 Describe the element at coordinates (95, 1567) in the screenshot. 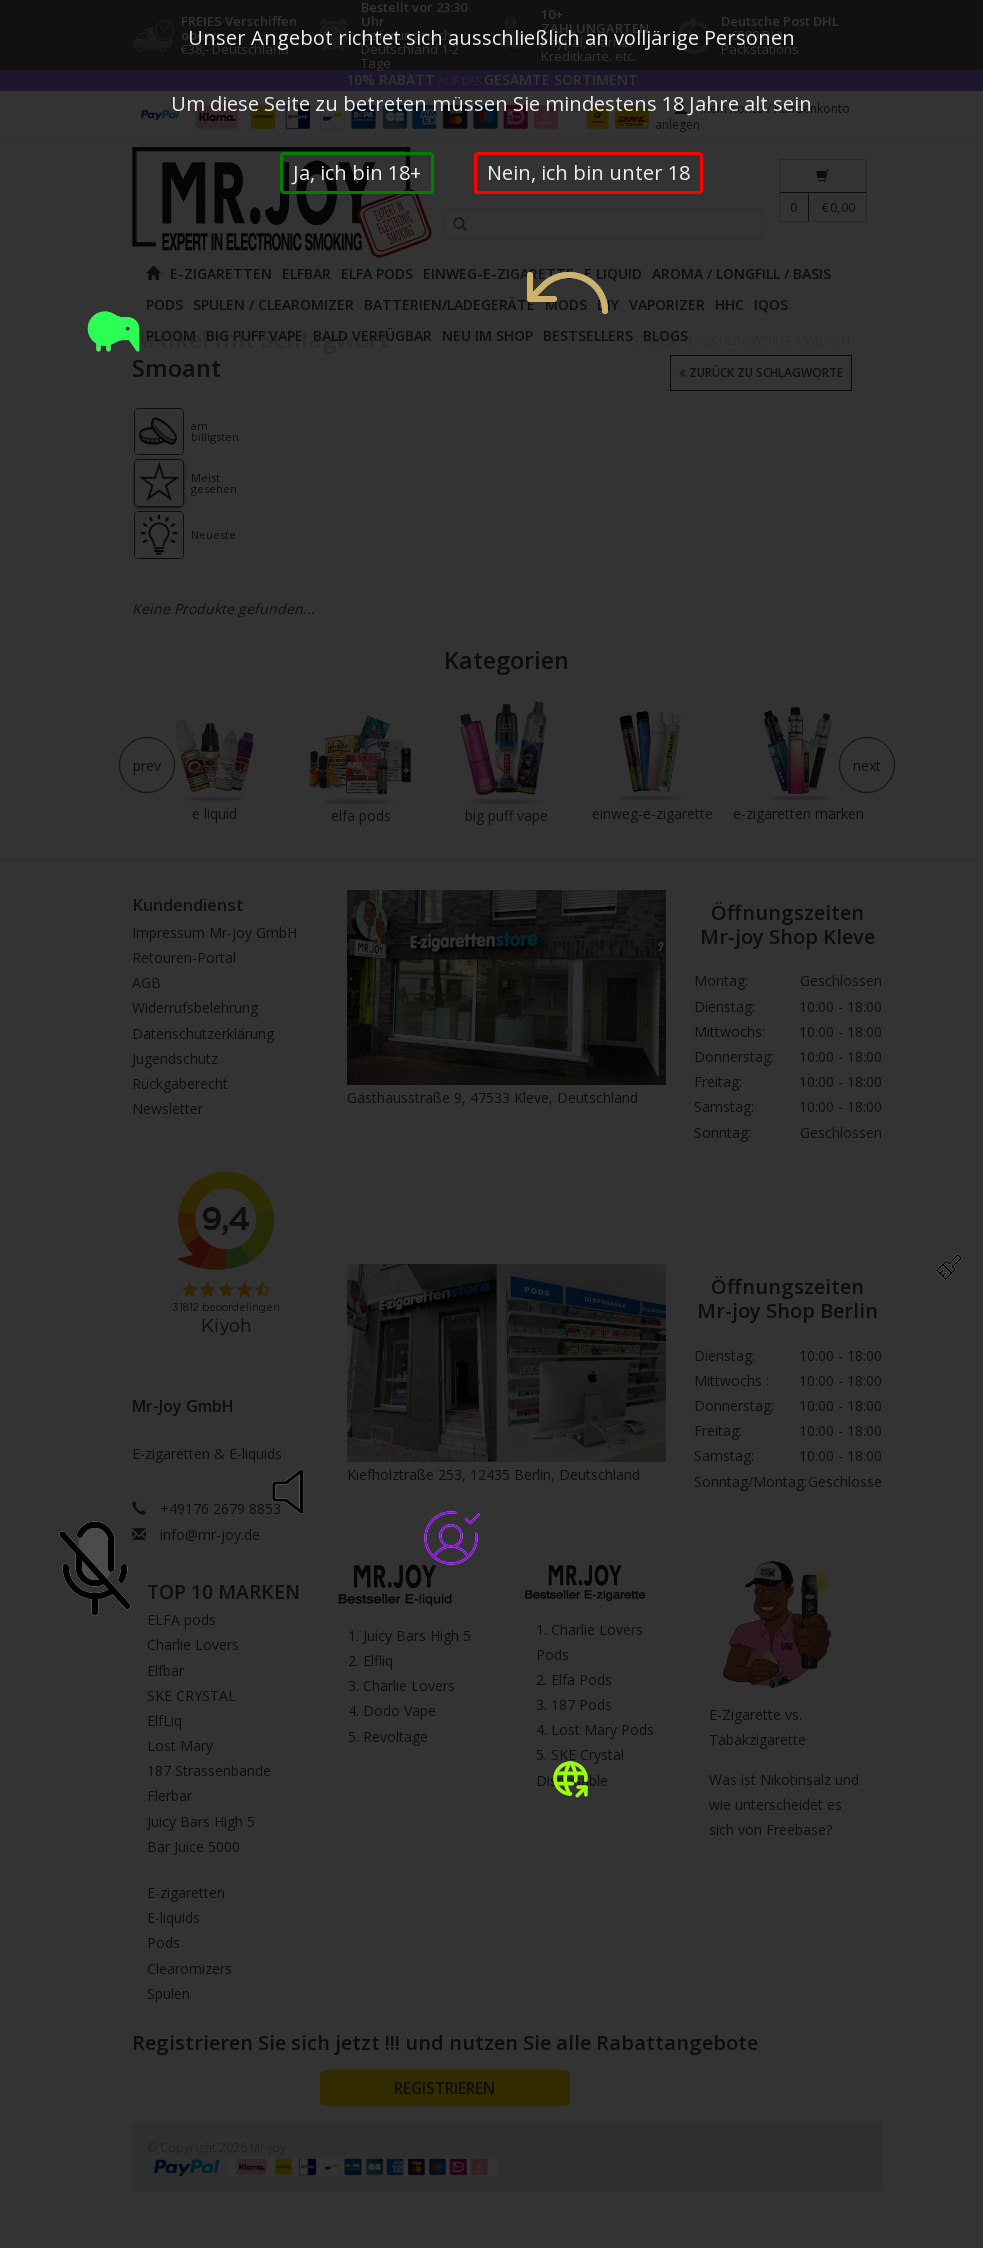

I see `mute your microphone` at that location.